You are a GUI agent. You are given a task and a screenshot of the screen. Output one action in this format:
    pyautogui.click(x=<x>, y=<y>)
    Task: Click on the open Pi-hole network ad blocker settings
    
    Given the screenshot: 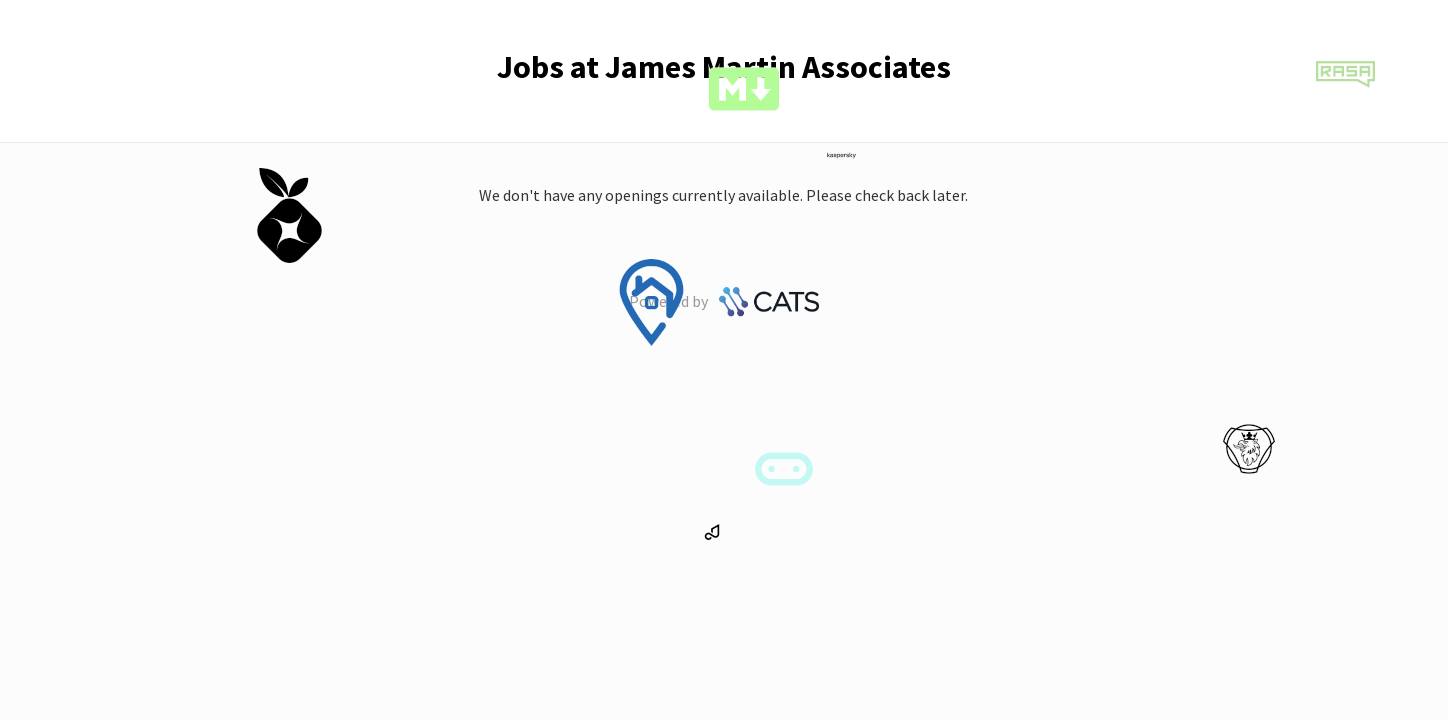 What is the action you would take?
    pyautogui.click(x=289, y=215)
    